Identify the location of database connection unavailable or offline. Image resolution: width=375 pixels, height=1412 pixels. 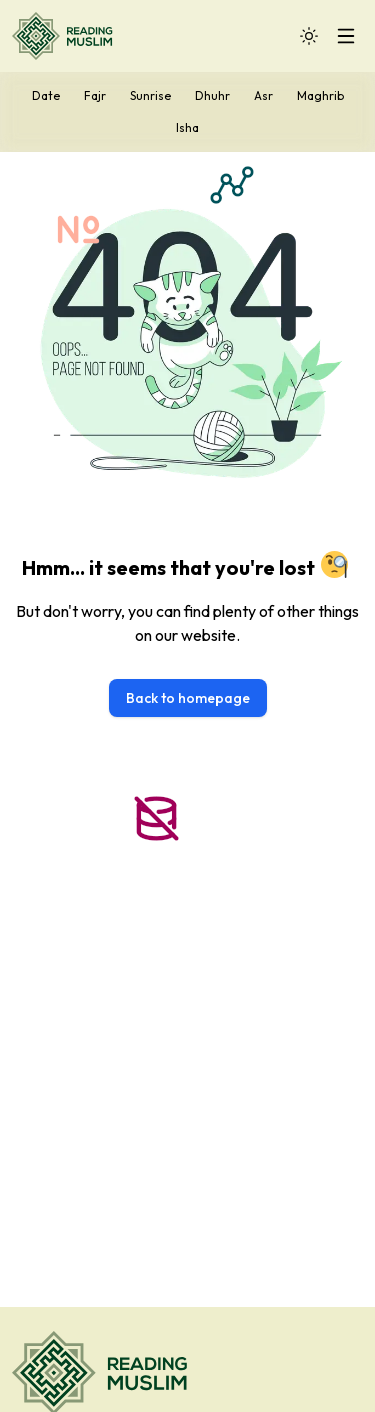
(156, 818).